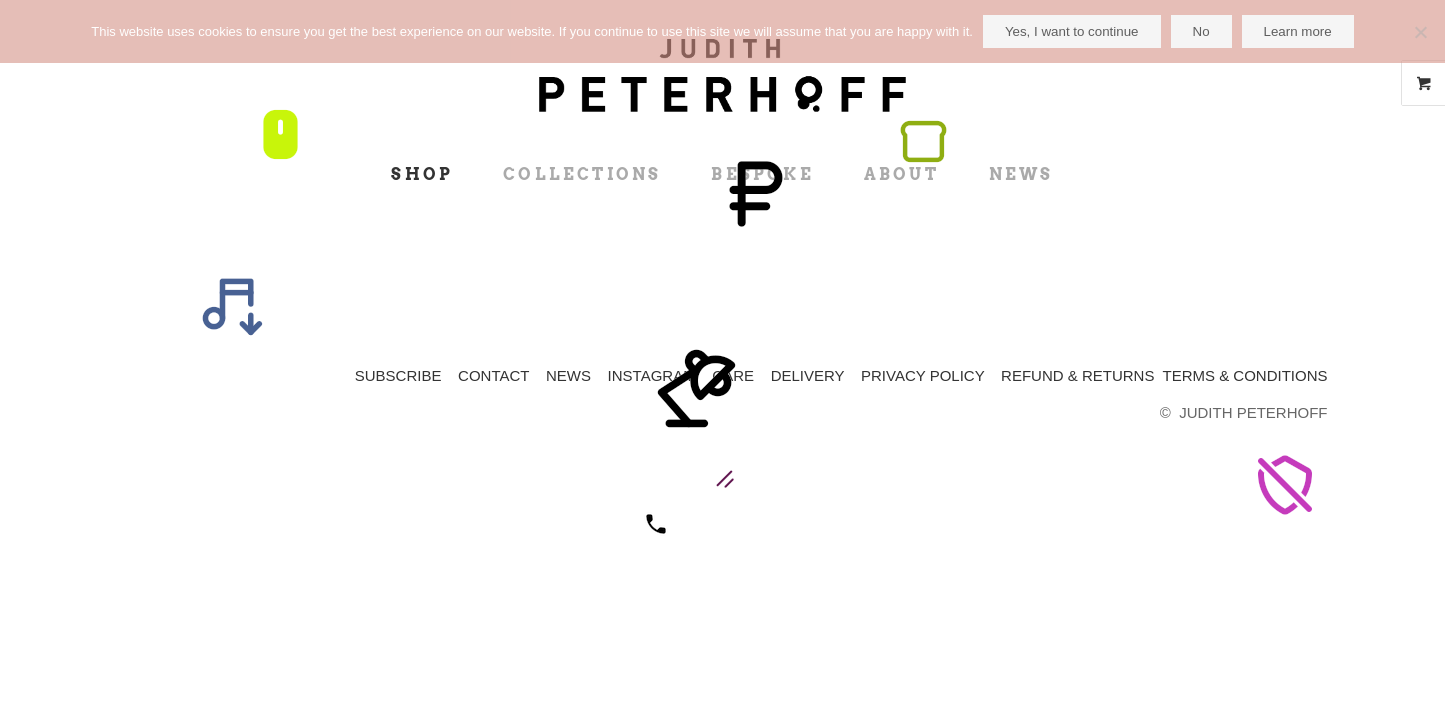  What do you see at coordinates (231, 304) in the screenshot?
I see `download music or audio file` at bounding box center [231, 304].